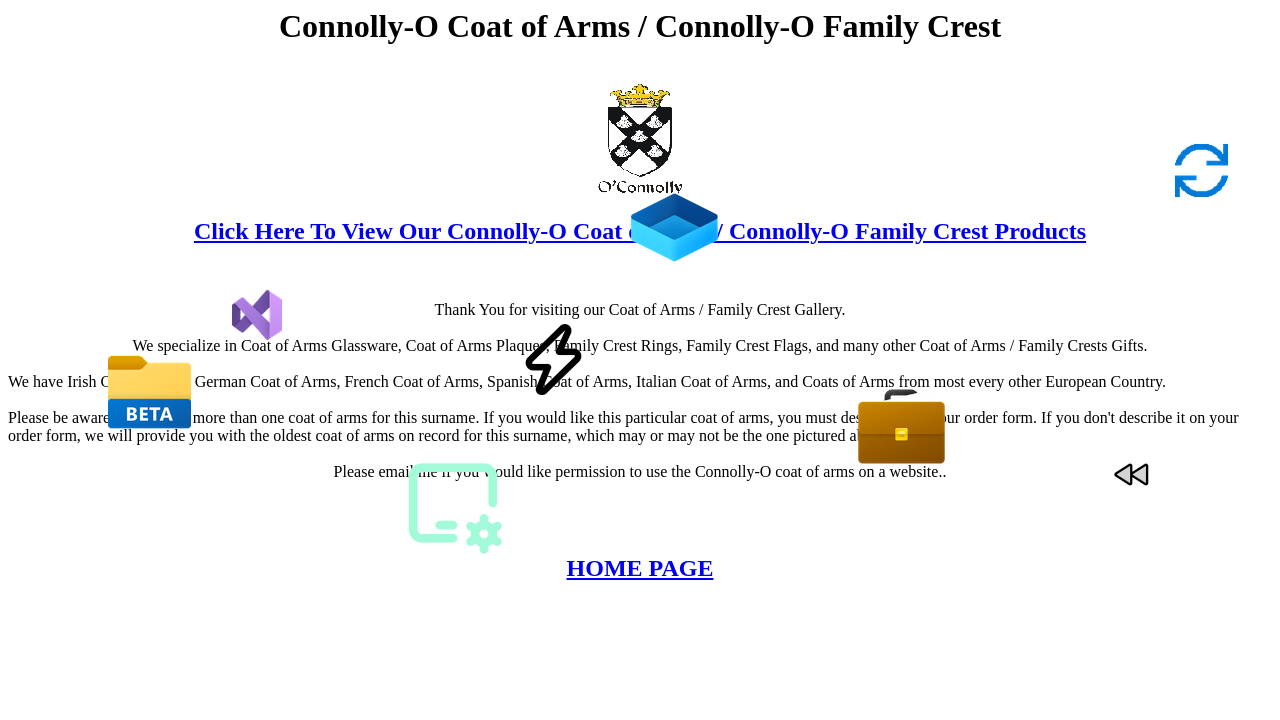 The image size is (1280, 720). I want to click on open windows sandbox application, so click(674, 227).